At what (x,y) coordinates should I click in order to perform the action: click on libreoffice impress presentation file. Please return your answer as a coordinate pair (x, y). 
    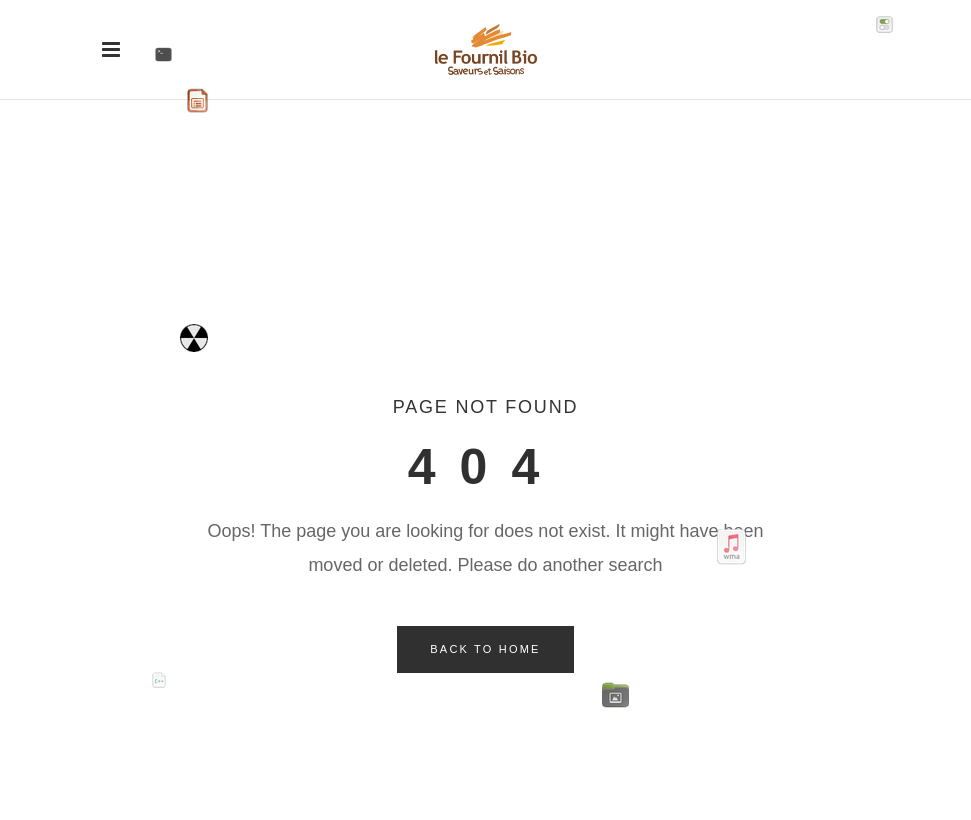
    Looking at the image, I should click on (197, 100).